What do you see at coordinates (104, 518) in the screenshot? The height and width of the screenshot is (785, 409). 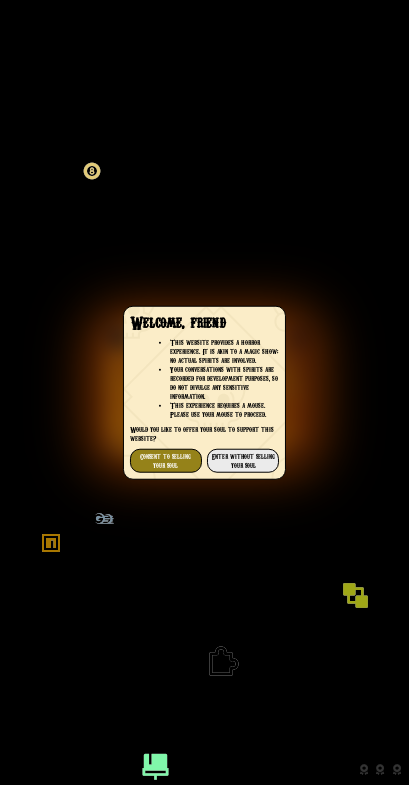 I see `gatling load testing tool logo` at bounding box center [104, 518].